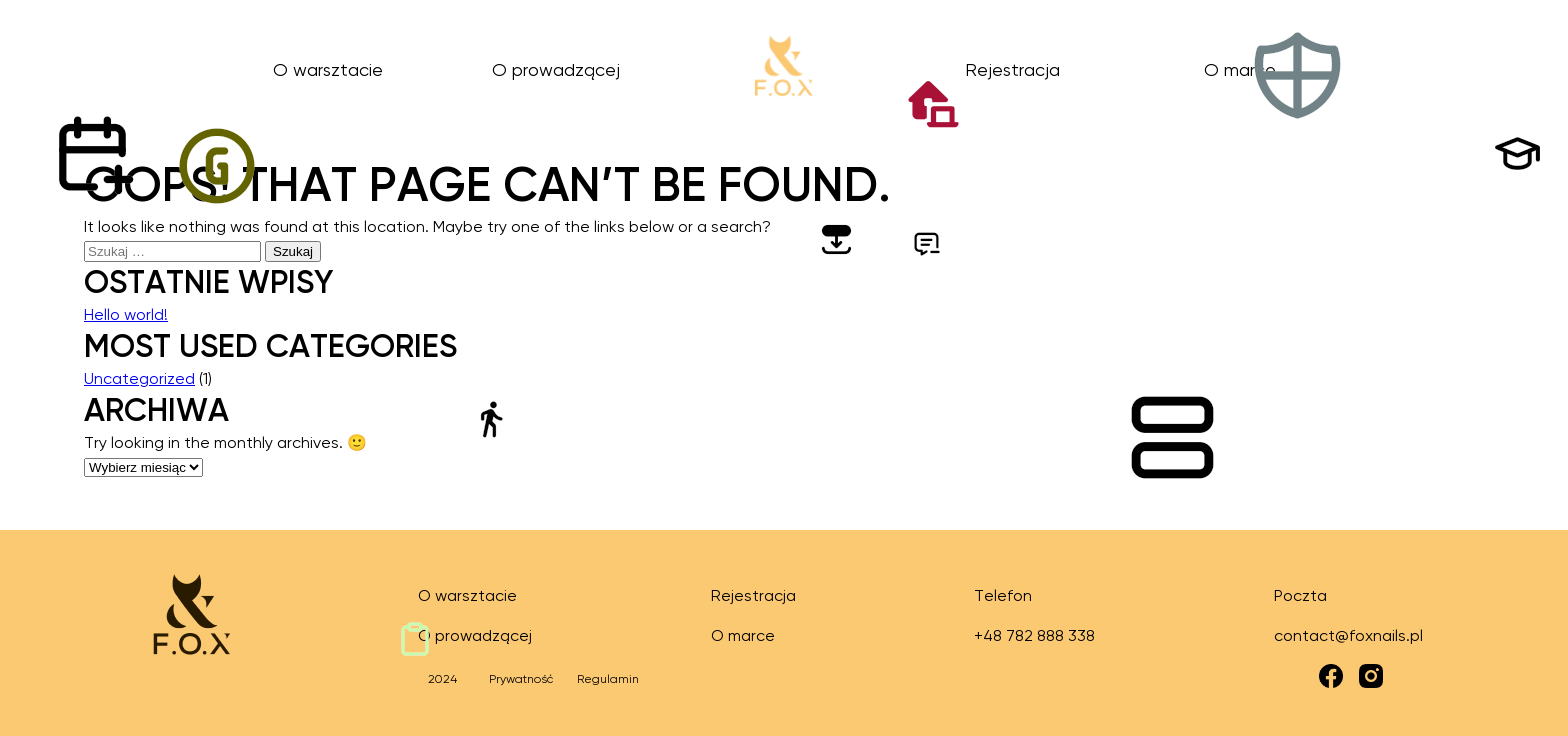 The height and width of the screenshot is (736, 1568). What do you see at coordinates (1517, 153) in the screenshot?
I see `access education or school-related features` at bounding box center [1517, 153].